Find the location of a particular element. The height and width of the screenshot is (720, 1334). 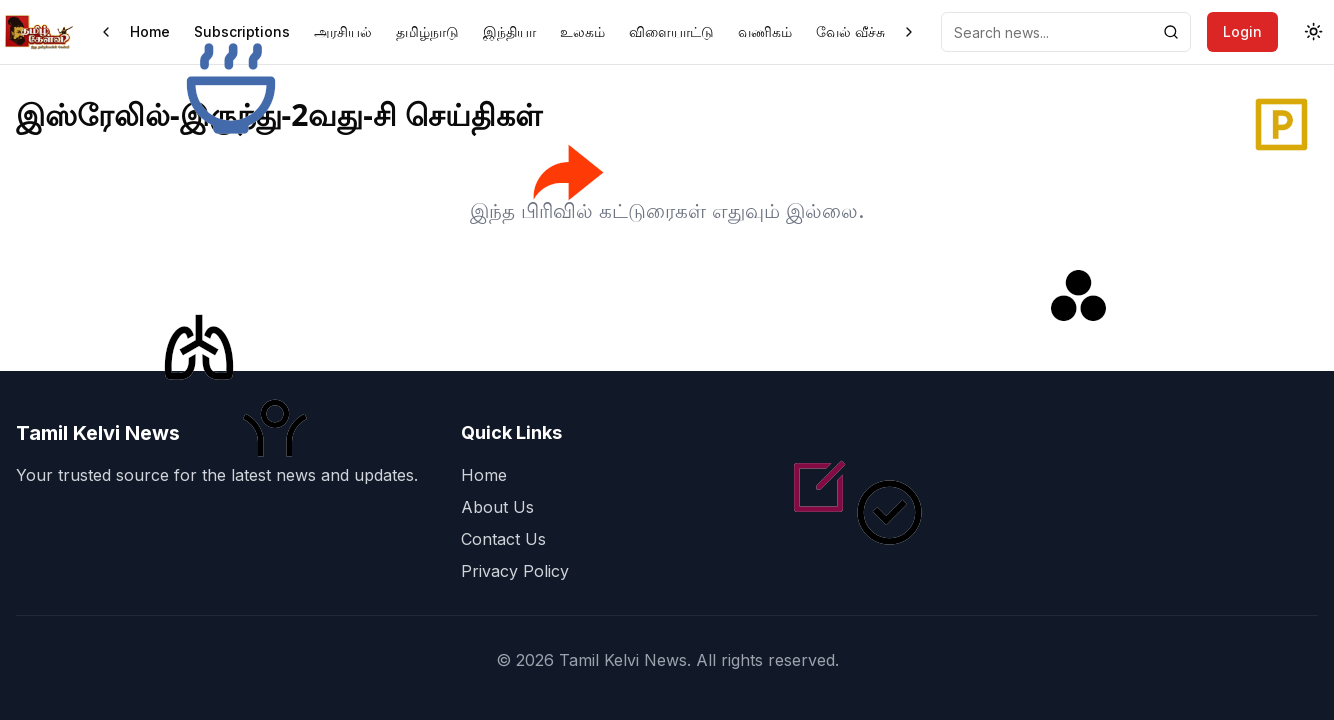

julia programming language logo is located at coordinates (1078, 295).